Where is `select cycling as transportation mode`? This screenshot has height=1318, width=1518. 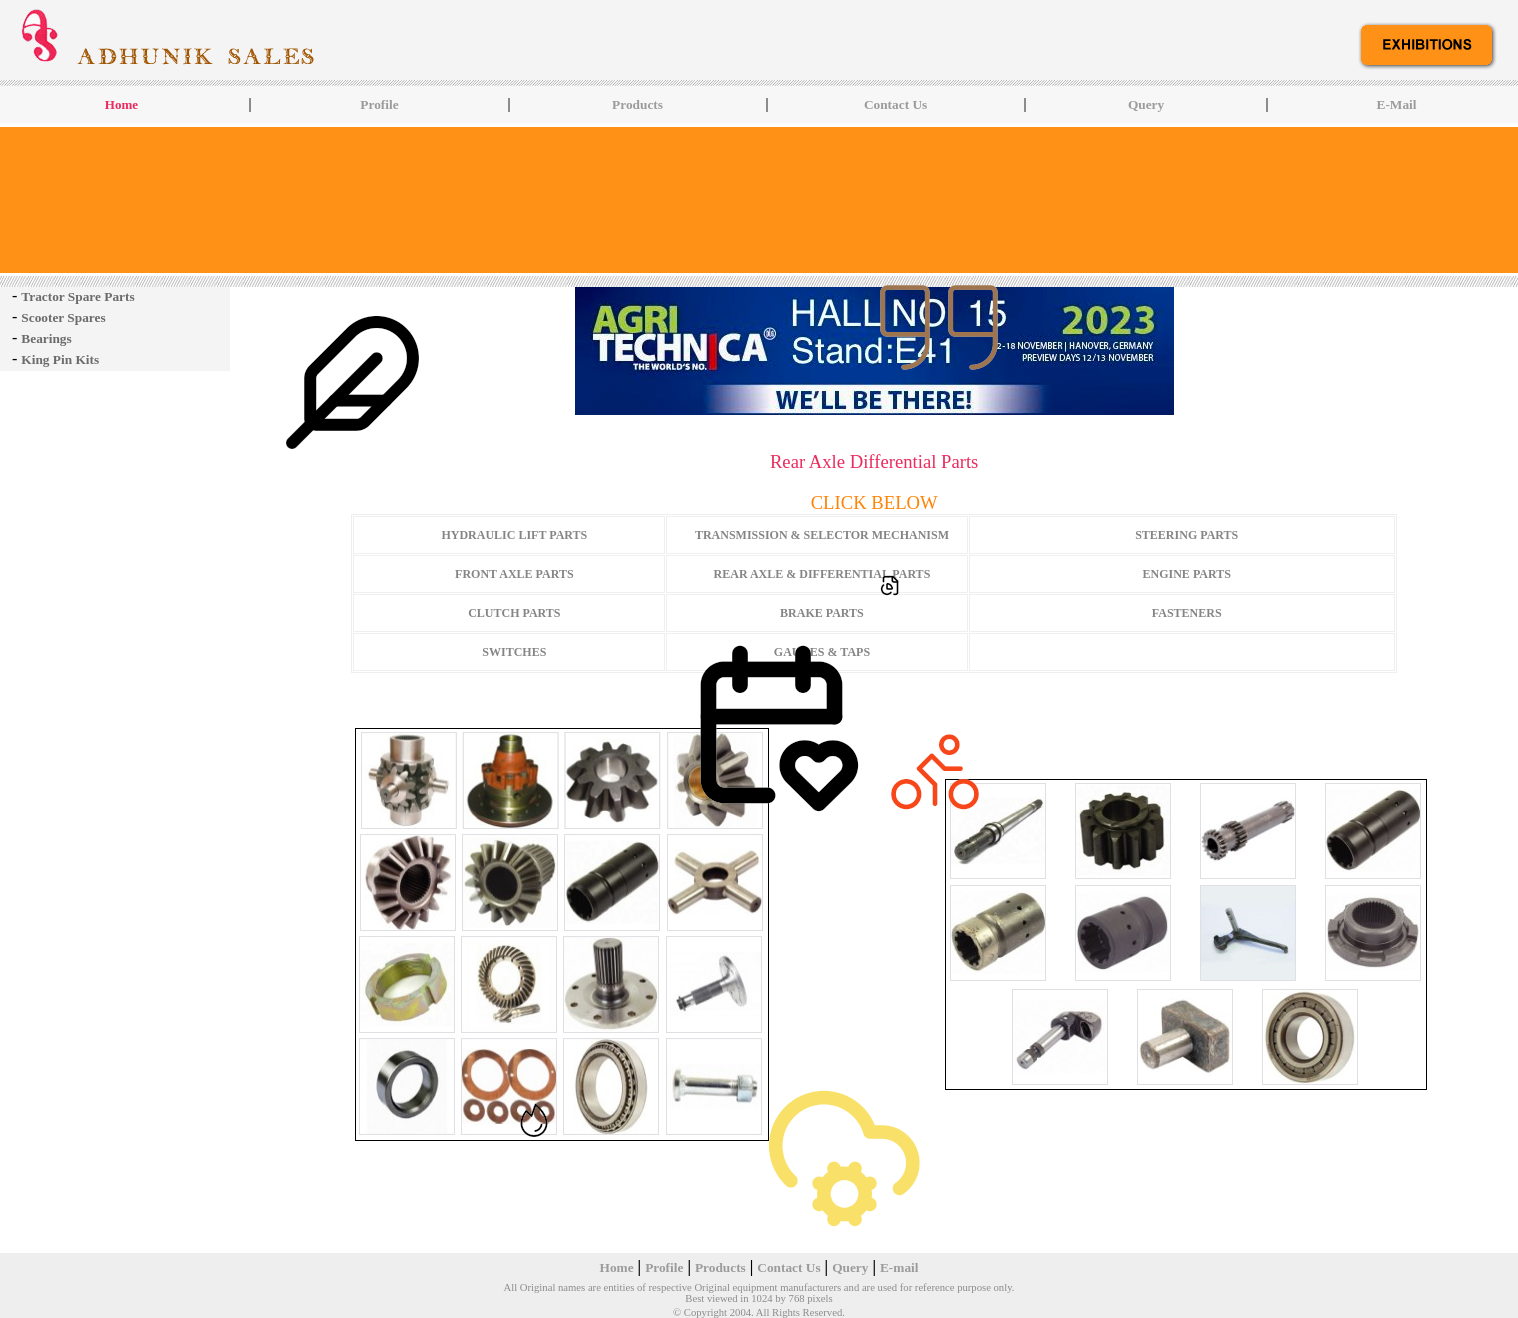 select cycling as transportation mode is located at coordinates (935, 775).